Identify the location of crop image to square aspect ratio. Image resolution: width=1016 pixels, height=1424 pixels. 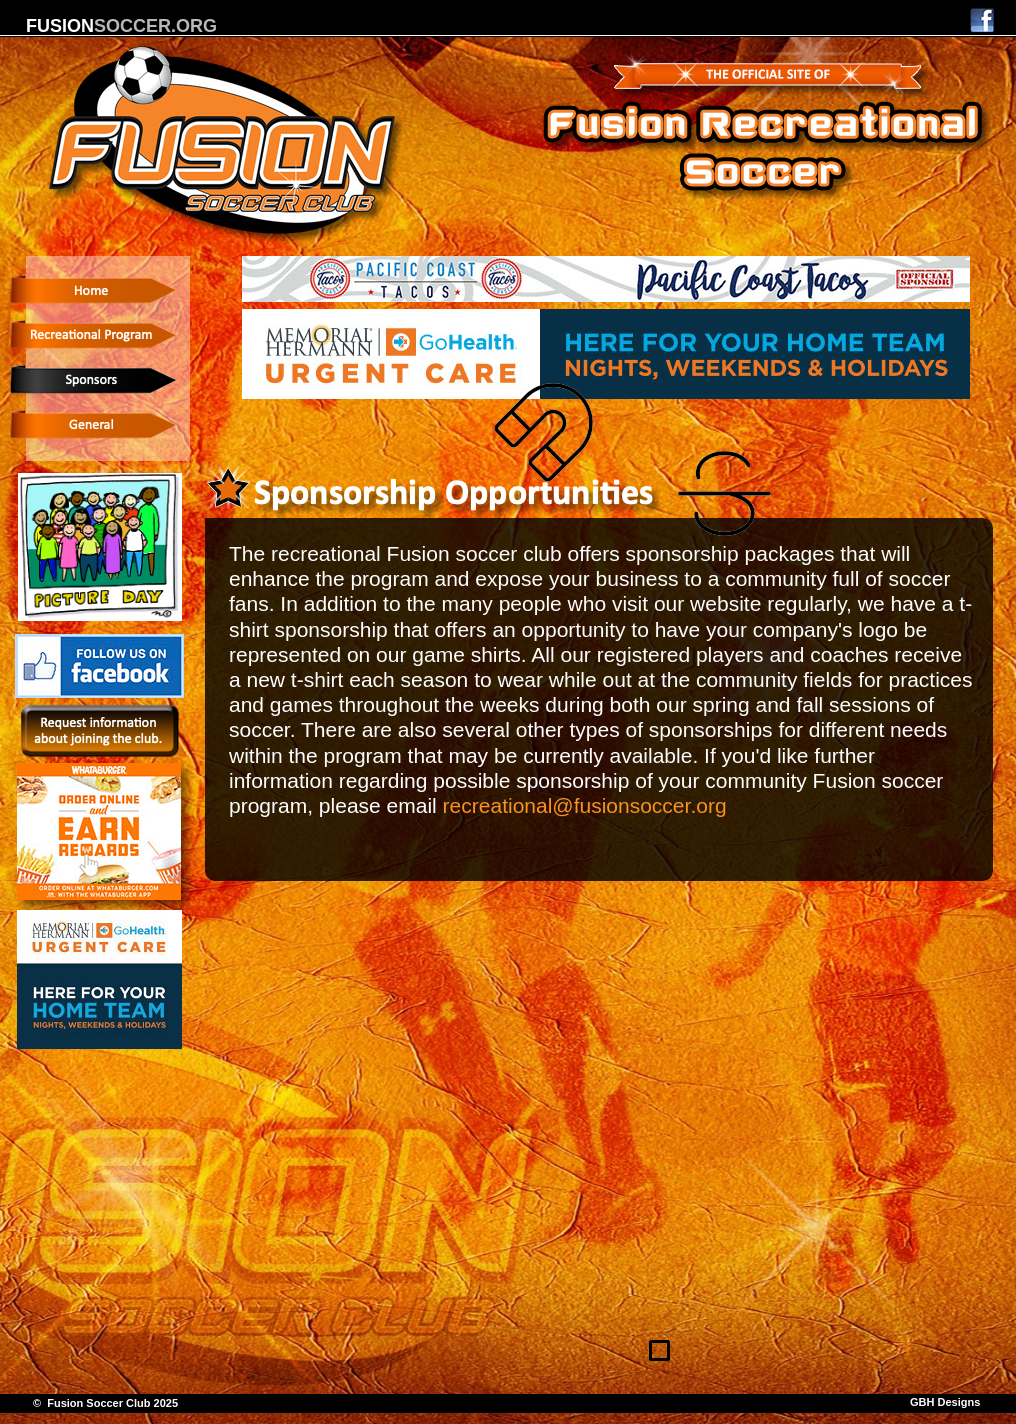
(659, 1350).